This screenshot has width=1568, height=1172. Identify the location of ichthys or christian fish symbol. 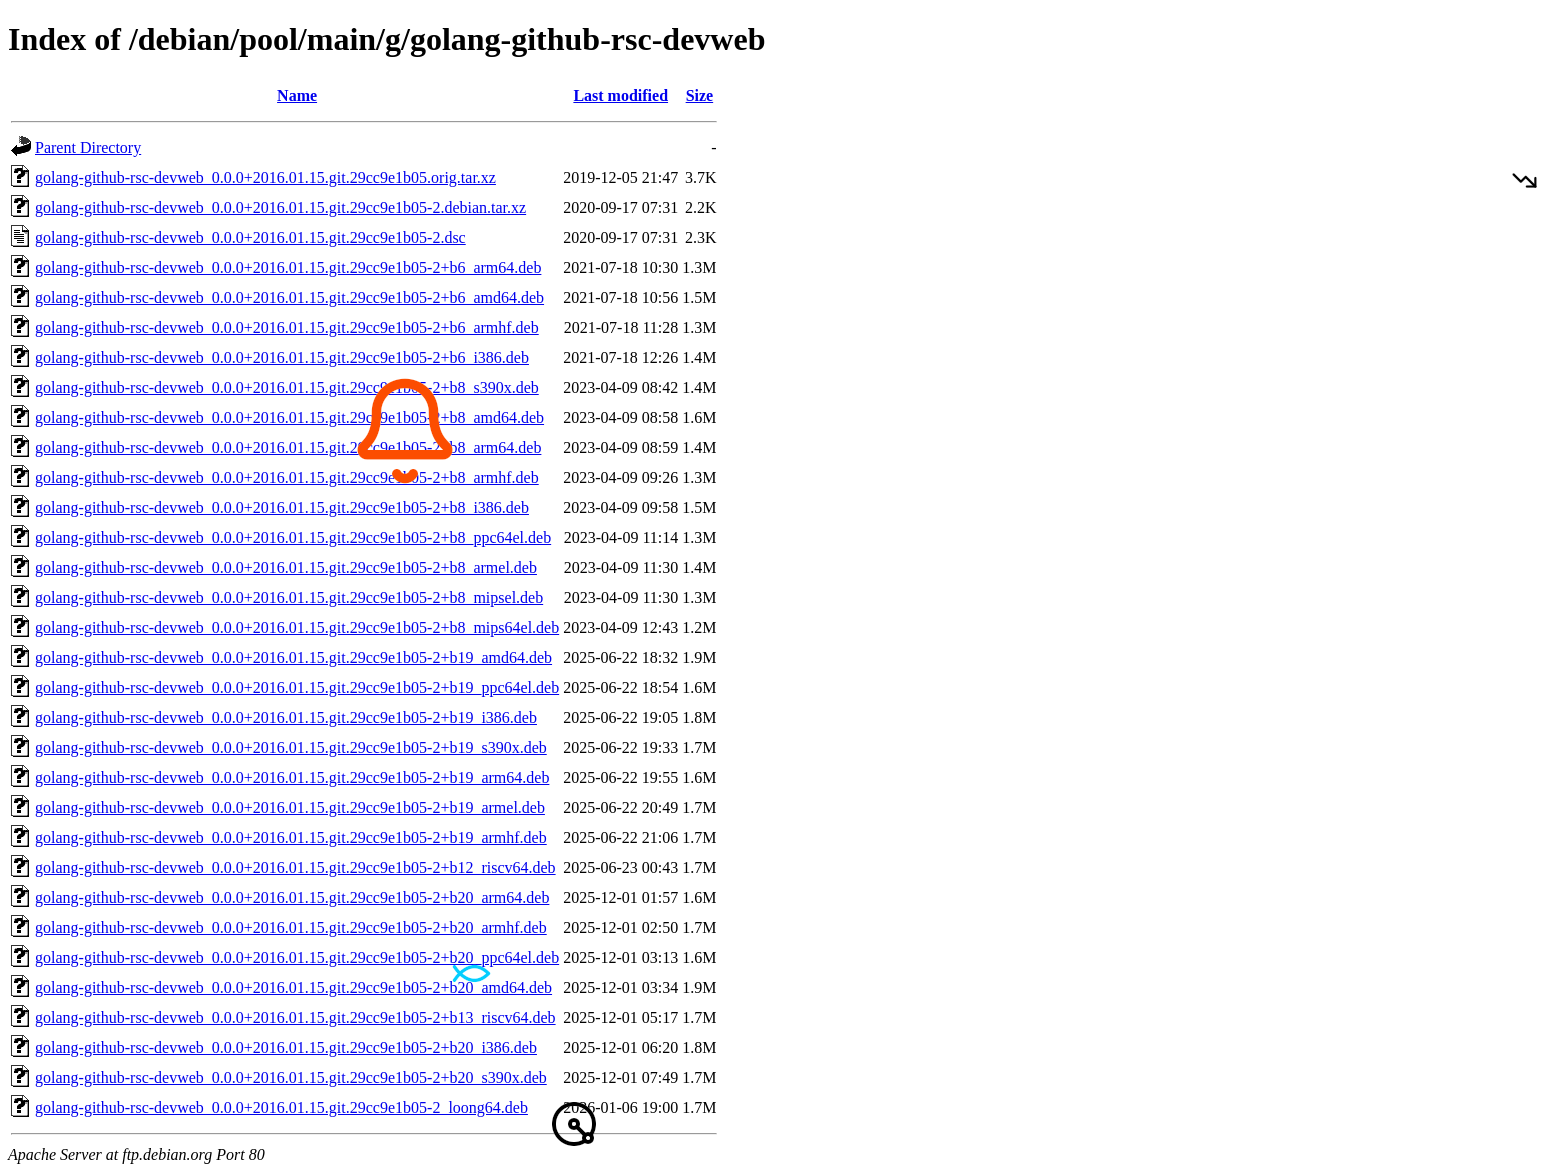
(471, 973).